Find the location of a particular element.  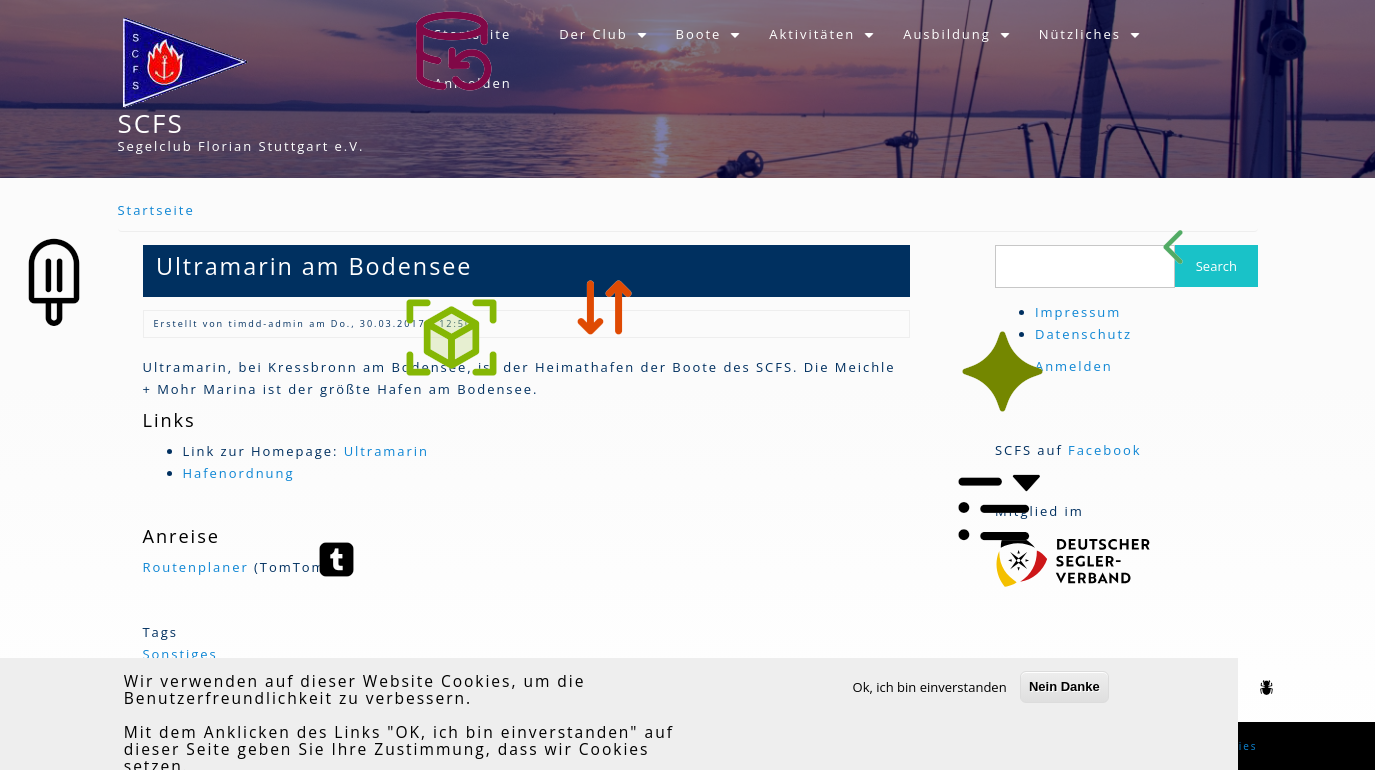

select multiple items from a list is located at coordinates (996, 507).